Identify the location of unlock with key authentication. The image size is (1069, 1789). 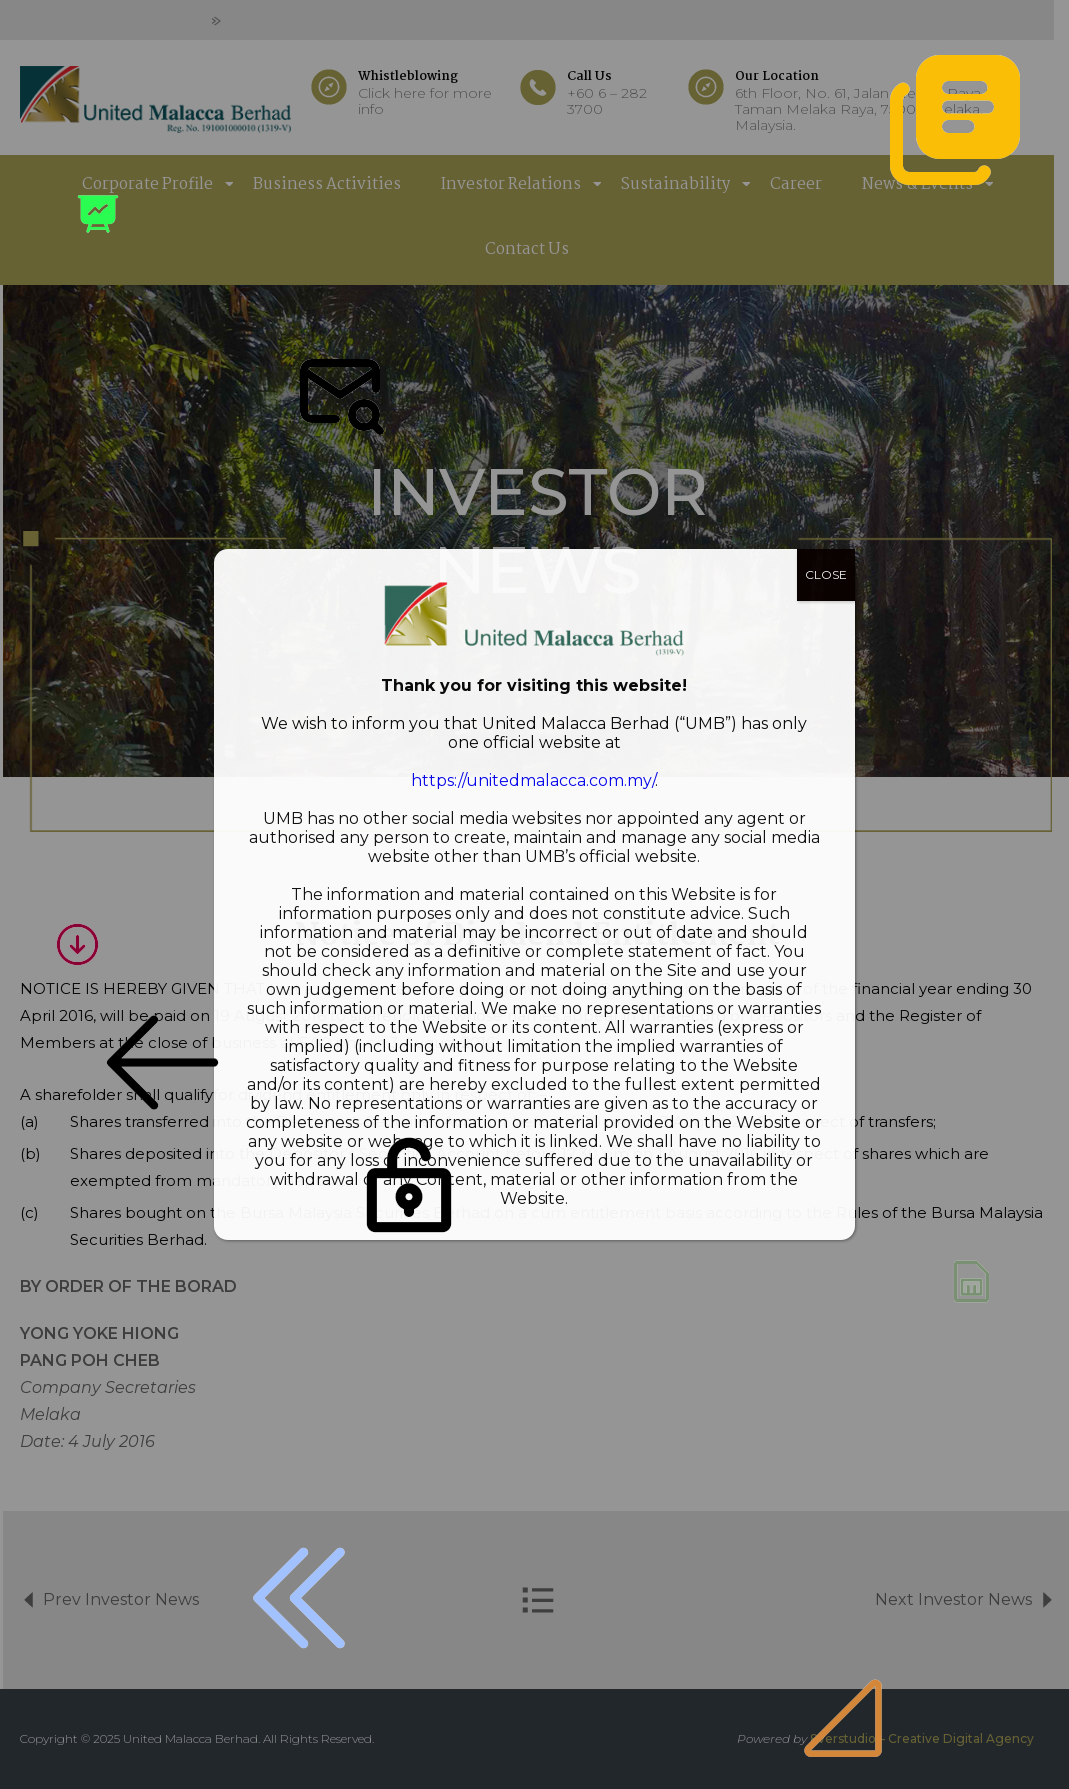
(409, 1190).